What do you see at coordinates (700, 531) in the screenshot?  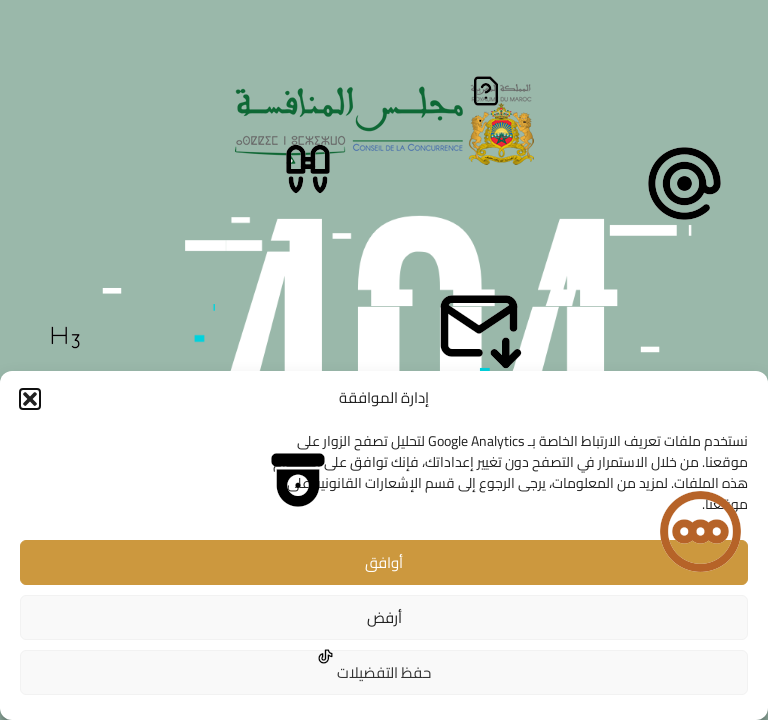 I see `open Letterboxd app` at bounding box center [700, 531].